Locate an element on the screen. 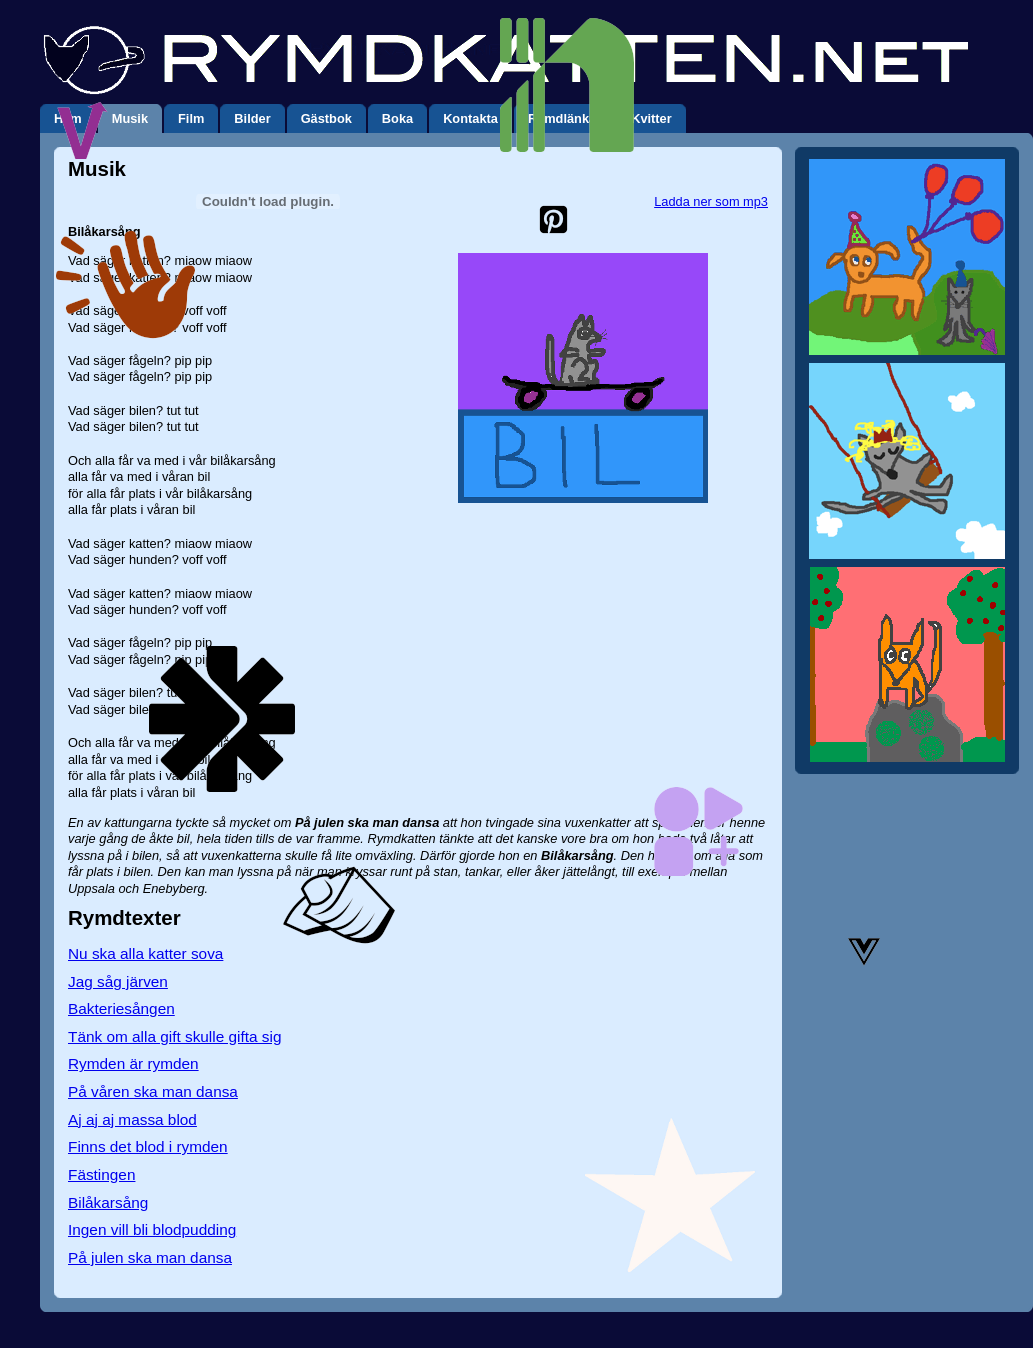 The width and height of the screenshot is (1033, 1348). infracost cloud cost estimation tool logo is located at coordinates (567, 85).